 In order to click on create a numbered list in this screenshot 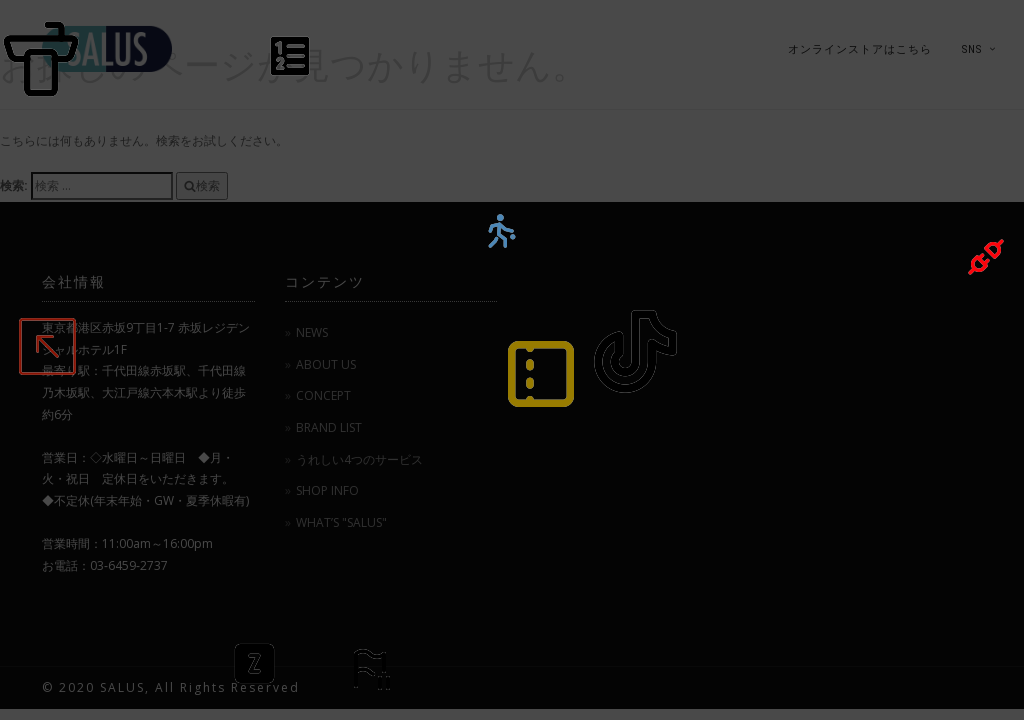, I will do `click(290, 56)`.